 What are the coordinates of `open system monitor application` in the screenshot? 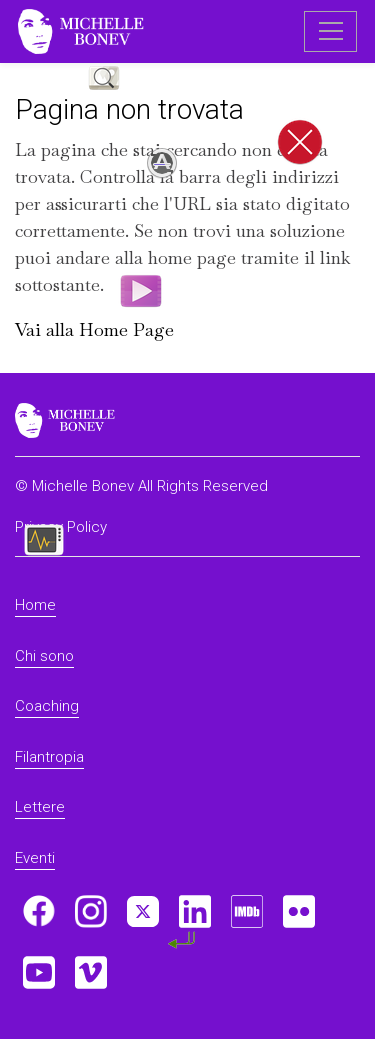 It's located at (44, 540).